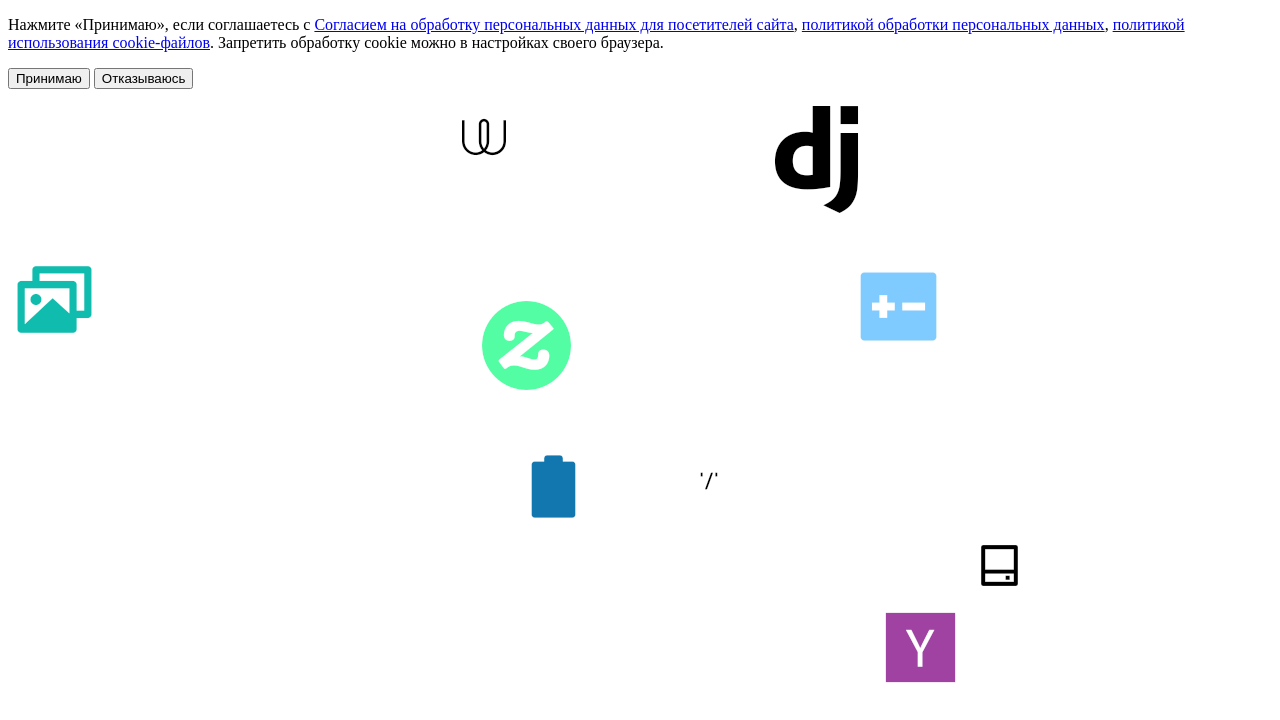 This screenshot has height=720, width=1280. I want to click on access slash commands menu, so click(709, 481).